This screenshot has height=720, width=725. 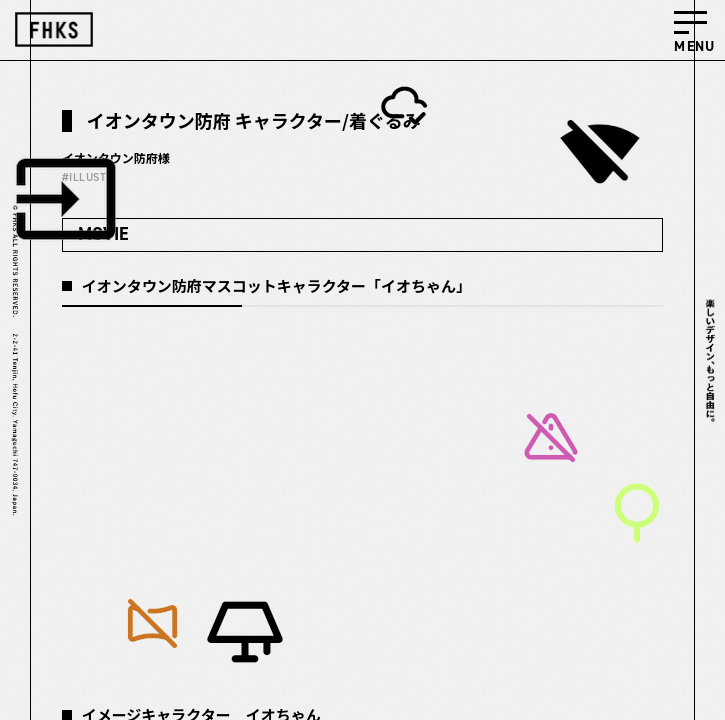 I want to click on toggle desk lamp or lighting on/off, so click(x=245, y=632).